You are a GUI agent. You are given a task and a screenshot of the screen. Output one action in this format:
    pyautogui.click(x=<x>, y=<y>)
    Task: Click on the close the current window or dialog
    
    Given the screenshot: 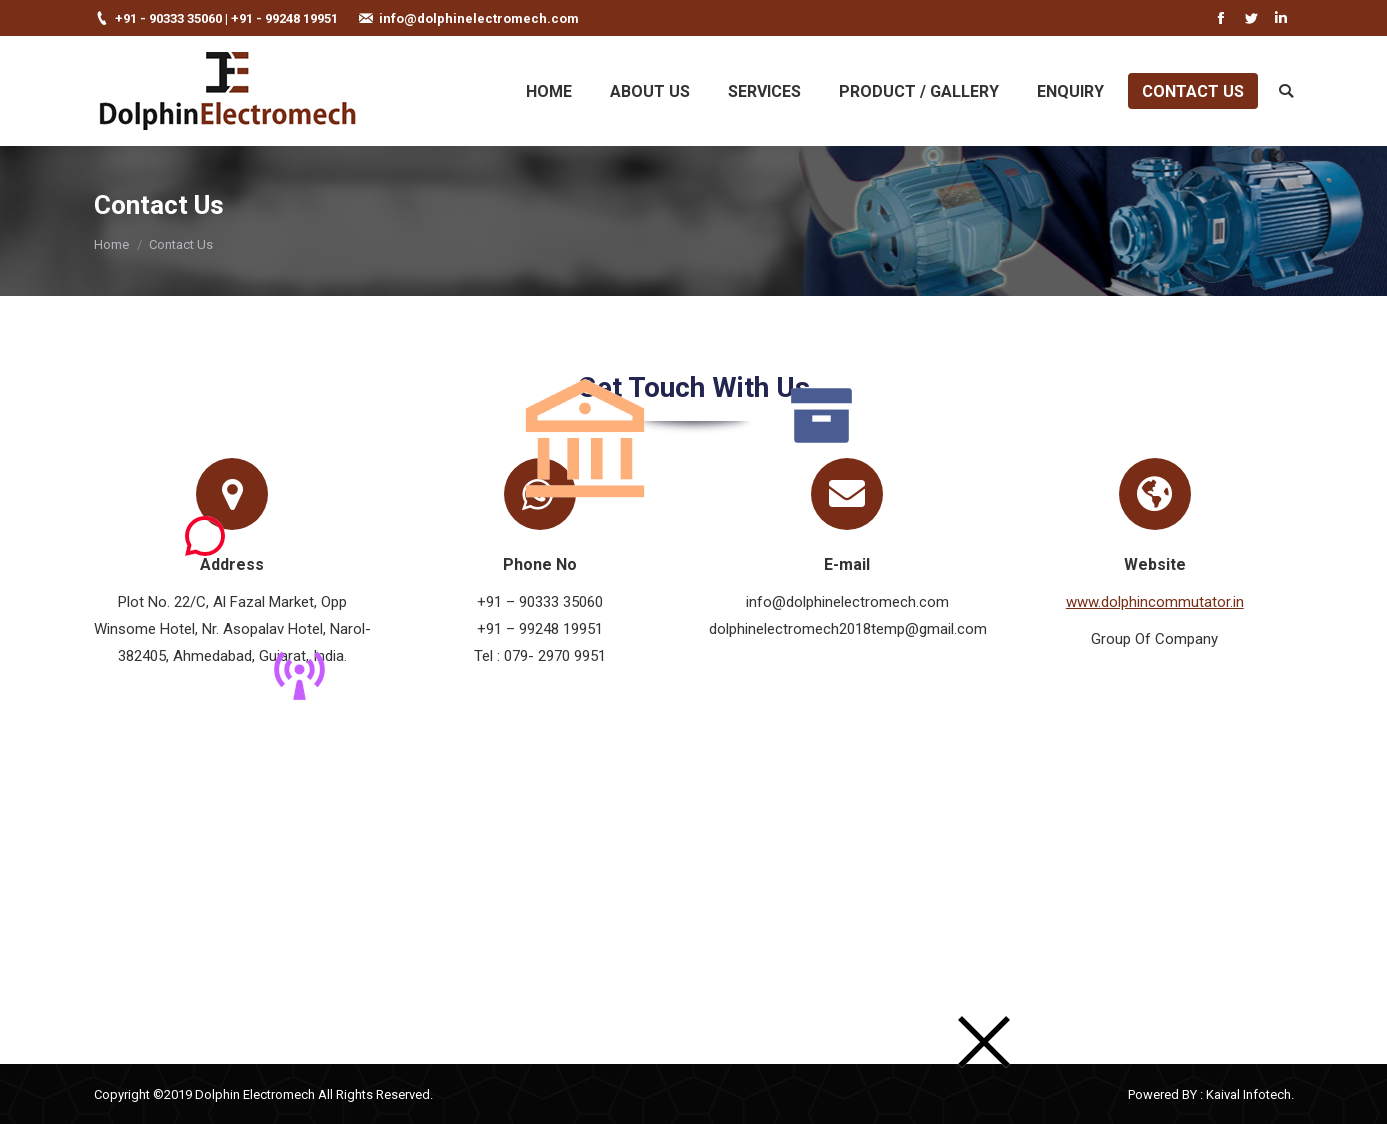 What is the action you would take?
    pyautogui.click(x=984, y=1042)
    